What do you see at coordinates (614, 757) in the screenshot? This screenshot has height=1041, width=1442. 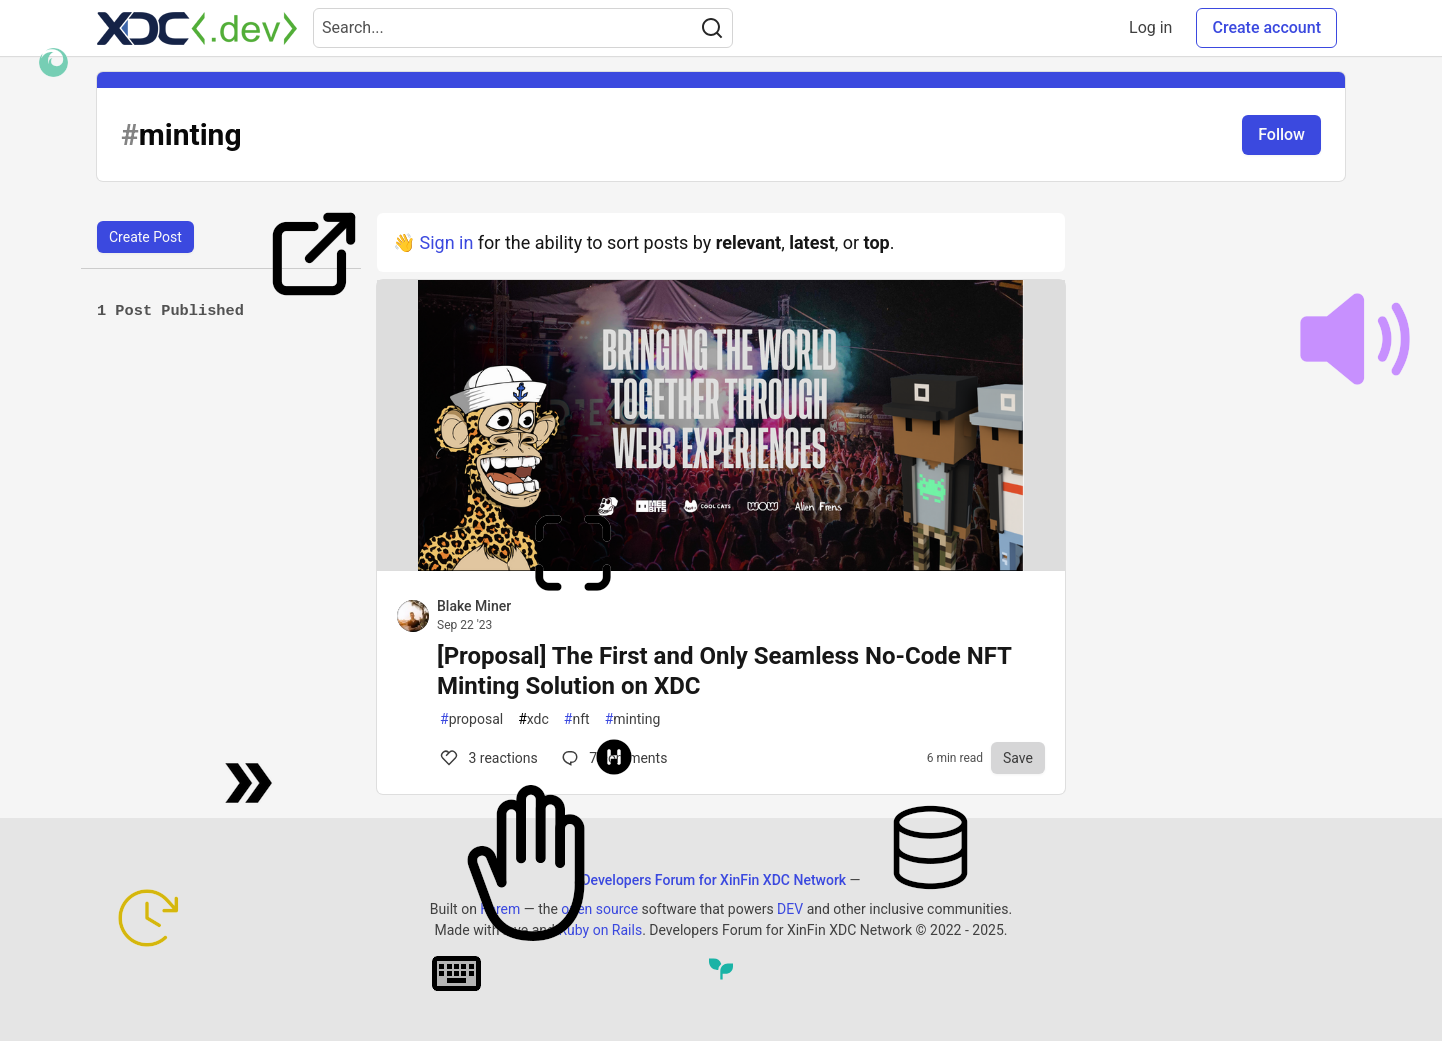 I see `indicates a hospital or medical facility nearby` at bounding box center [614, 757].